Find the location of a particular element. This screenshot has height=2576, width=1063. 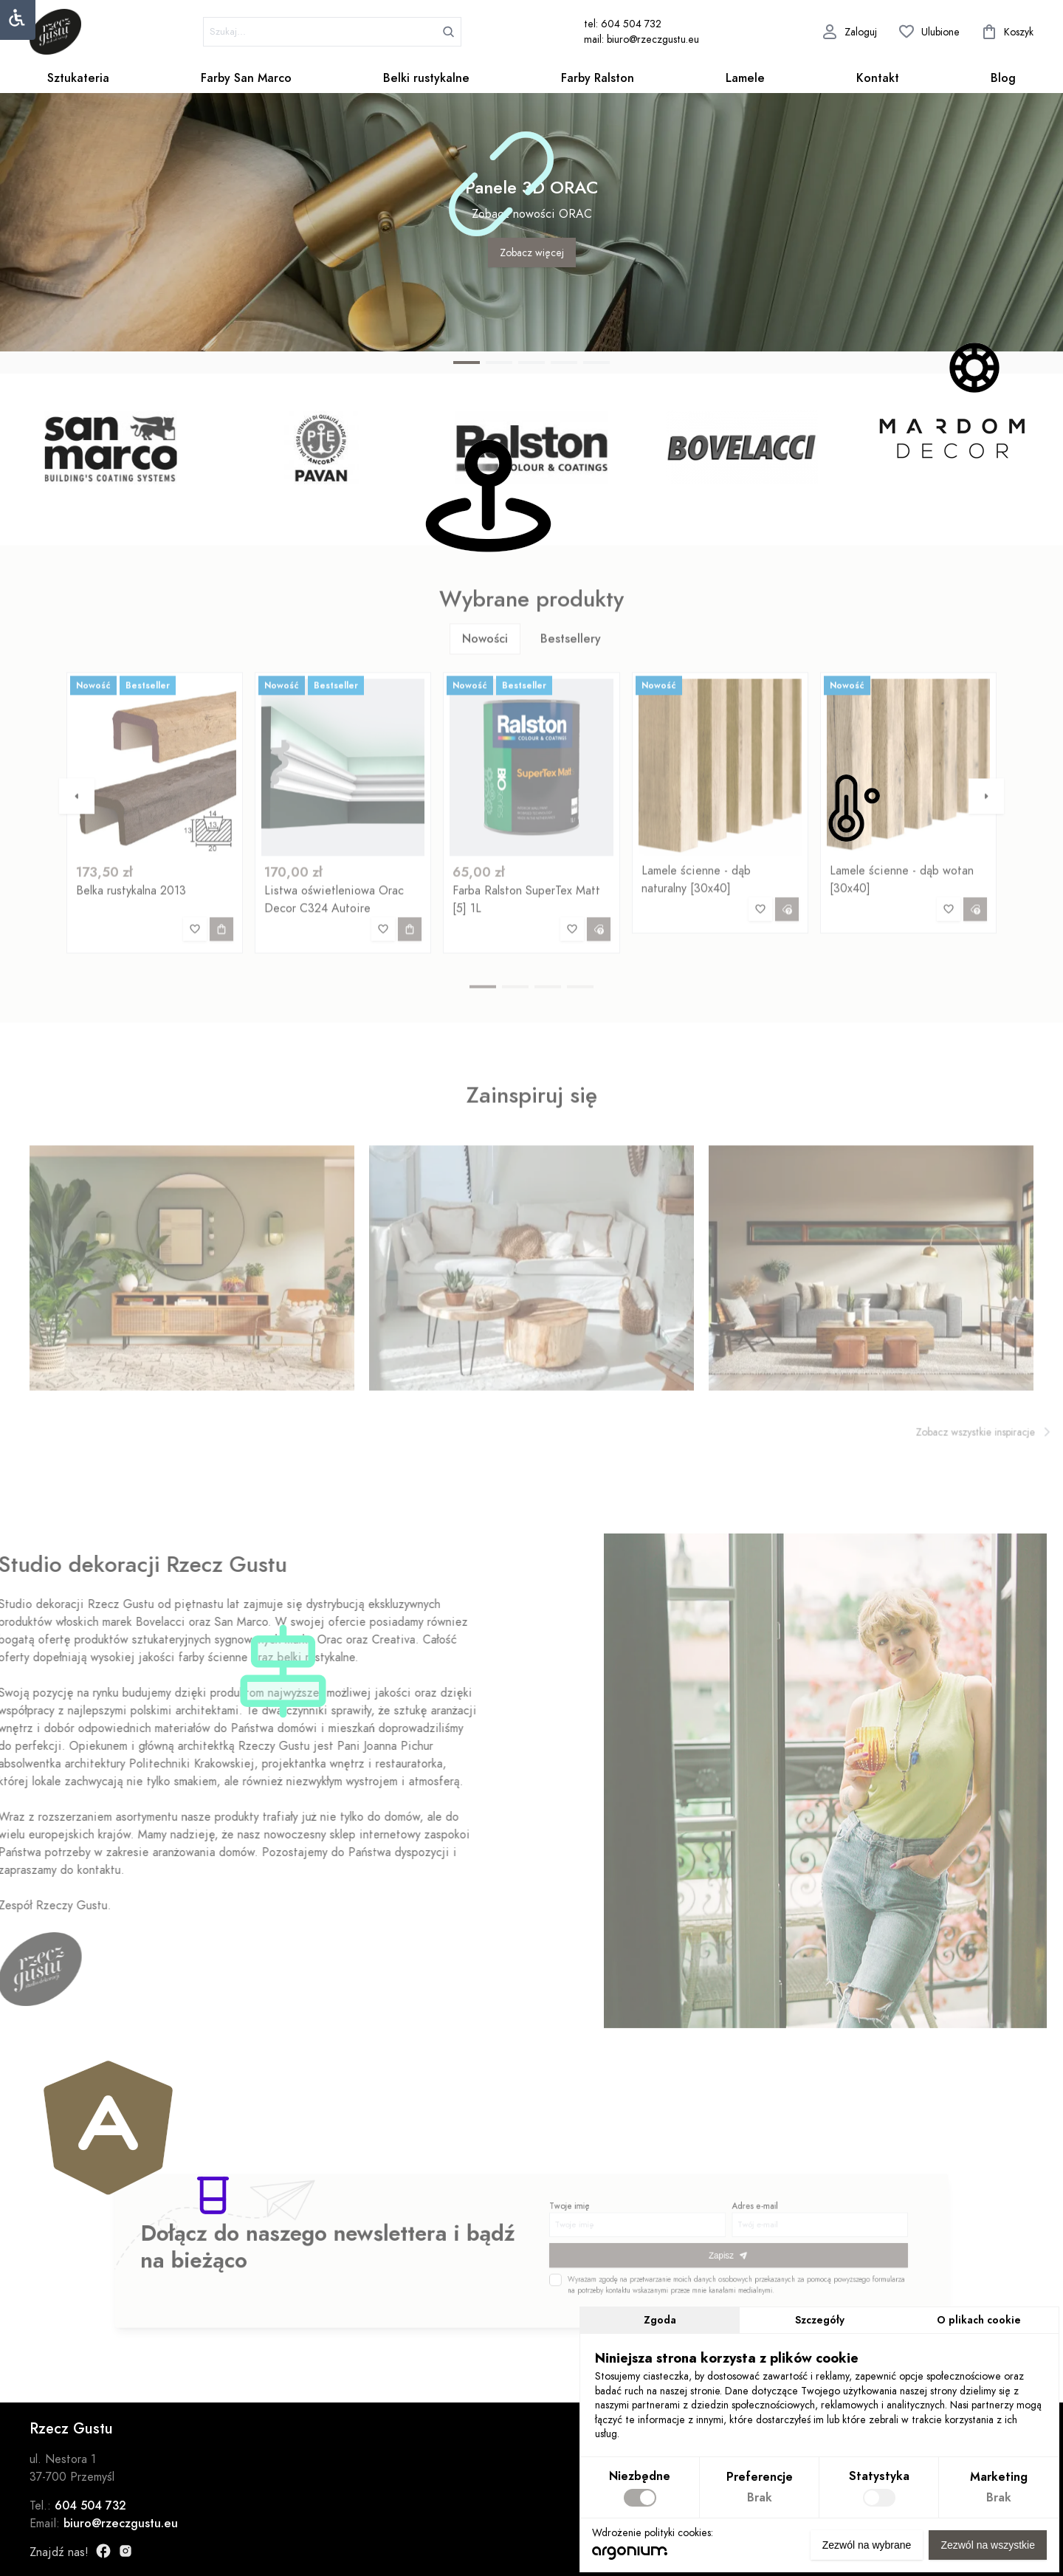

access casino or gambling features is located at coordinates (974, 368).